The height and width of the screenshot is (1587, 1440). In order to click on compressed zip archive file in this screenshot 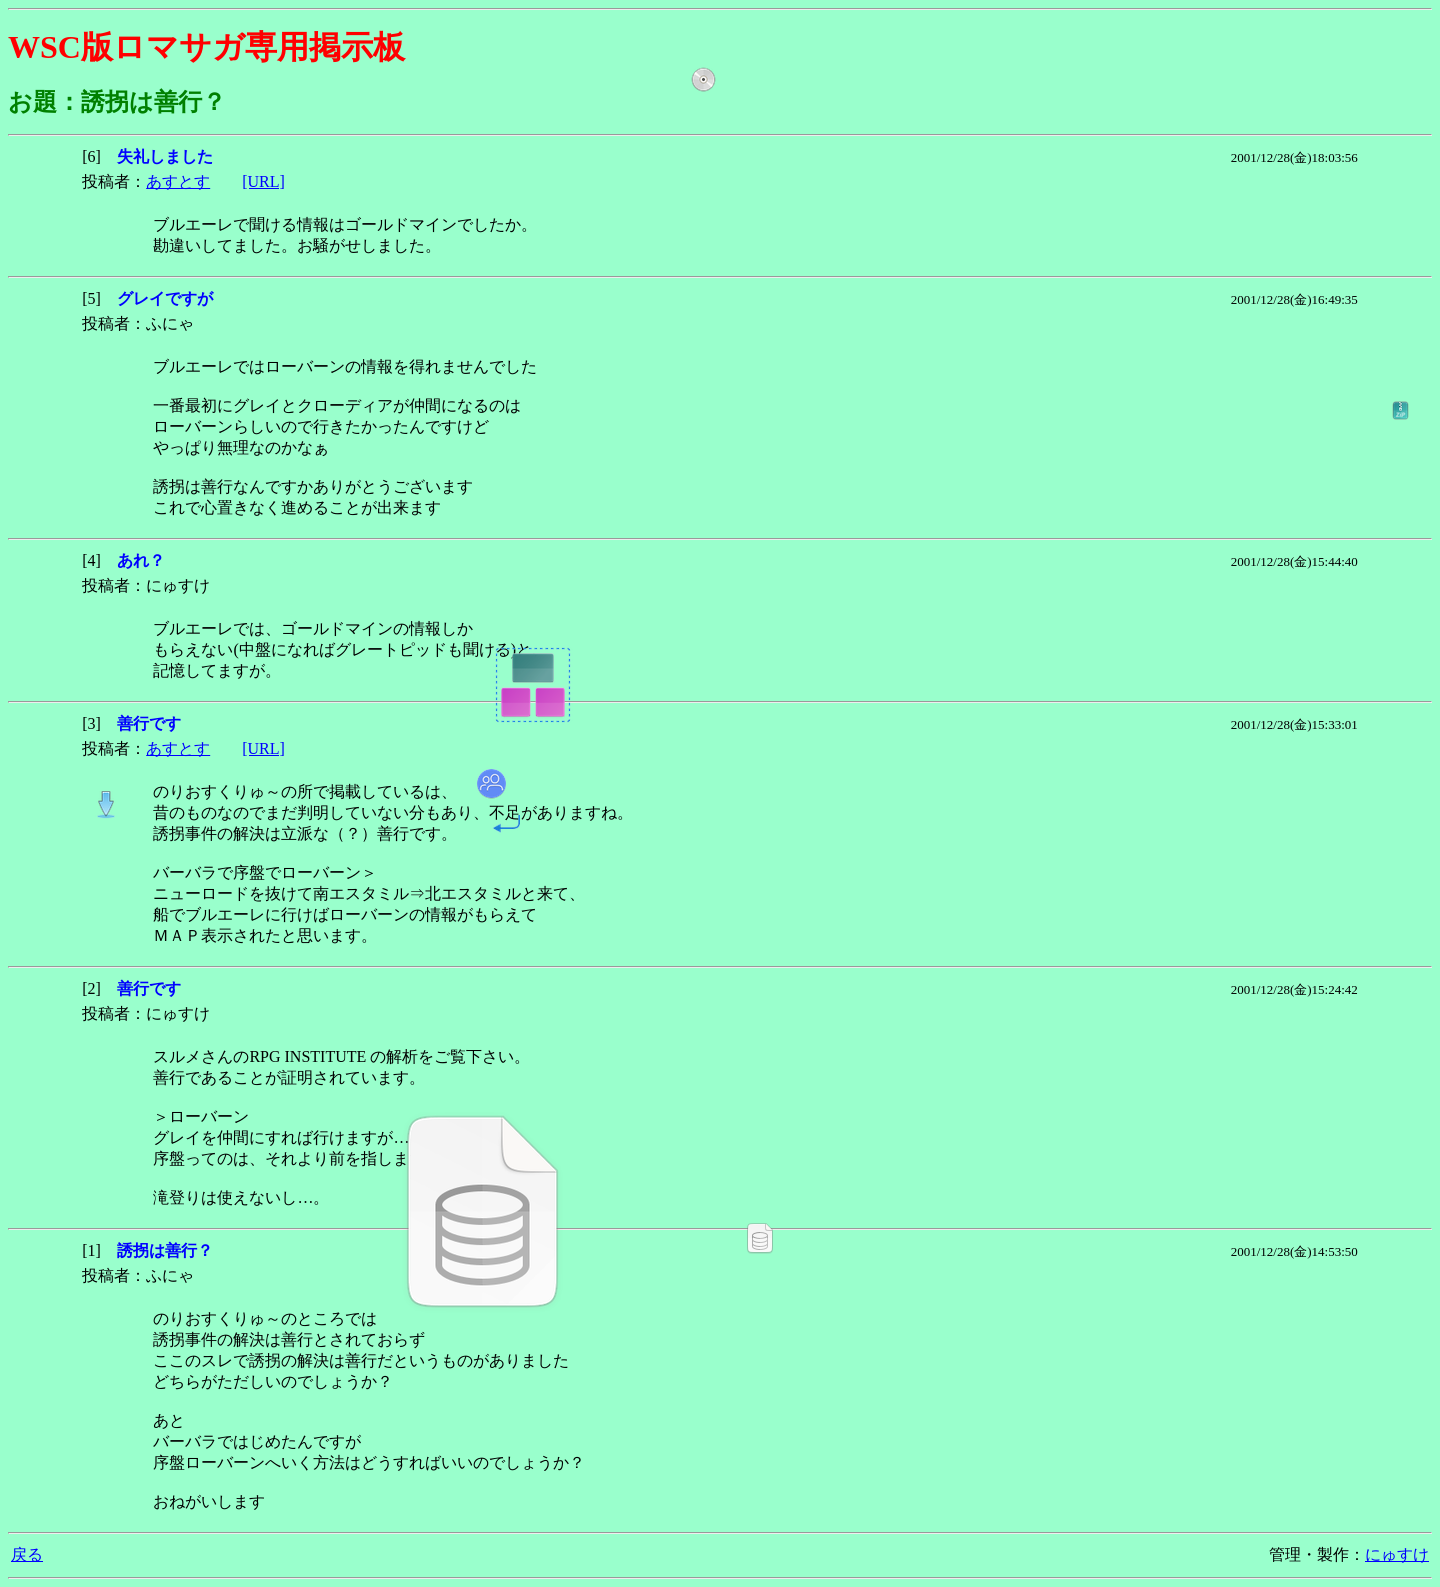, I will do `click(1400, 410)`.